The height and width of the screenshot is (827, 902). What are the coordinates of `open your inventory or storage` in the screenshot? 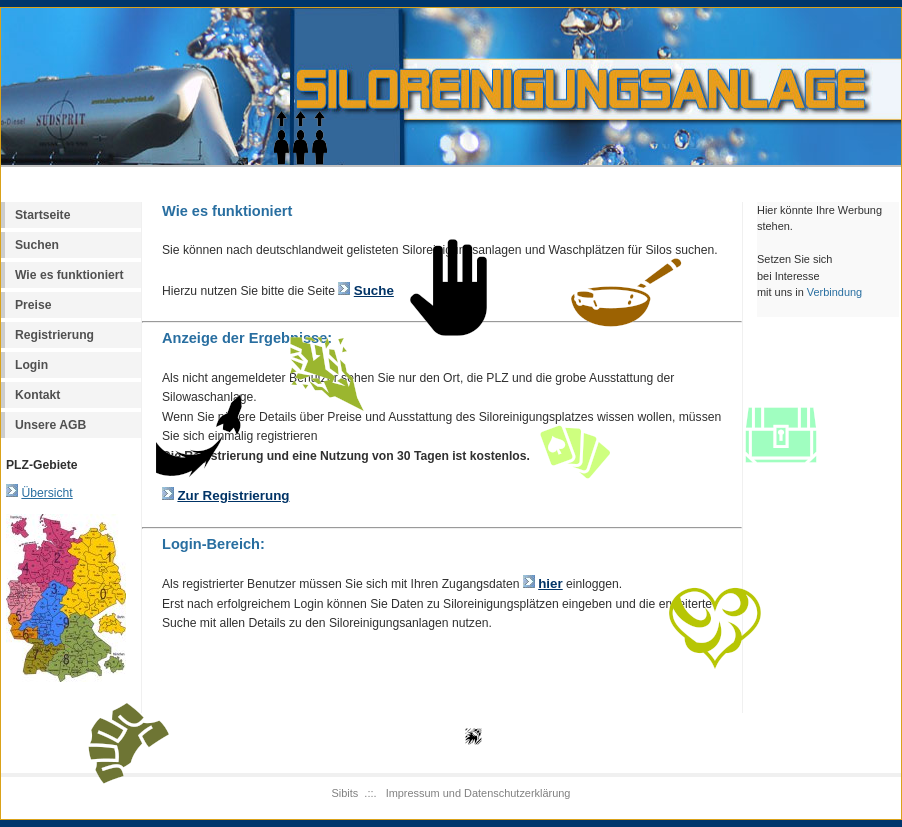 It's located at (781, 435).